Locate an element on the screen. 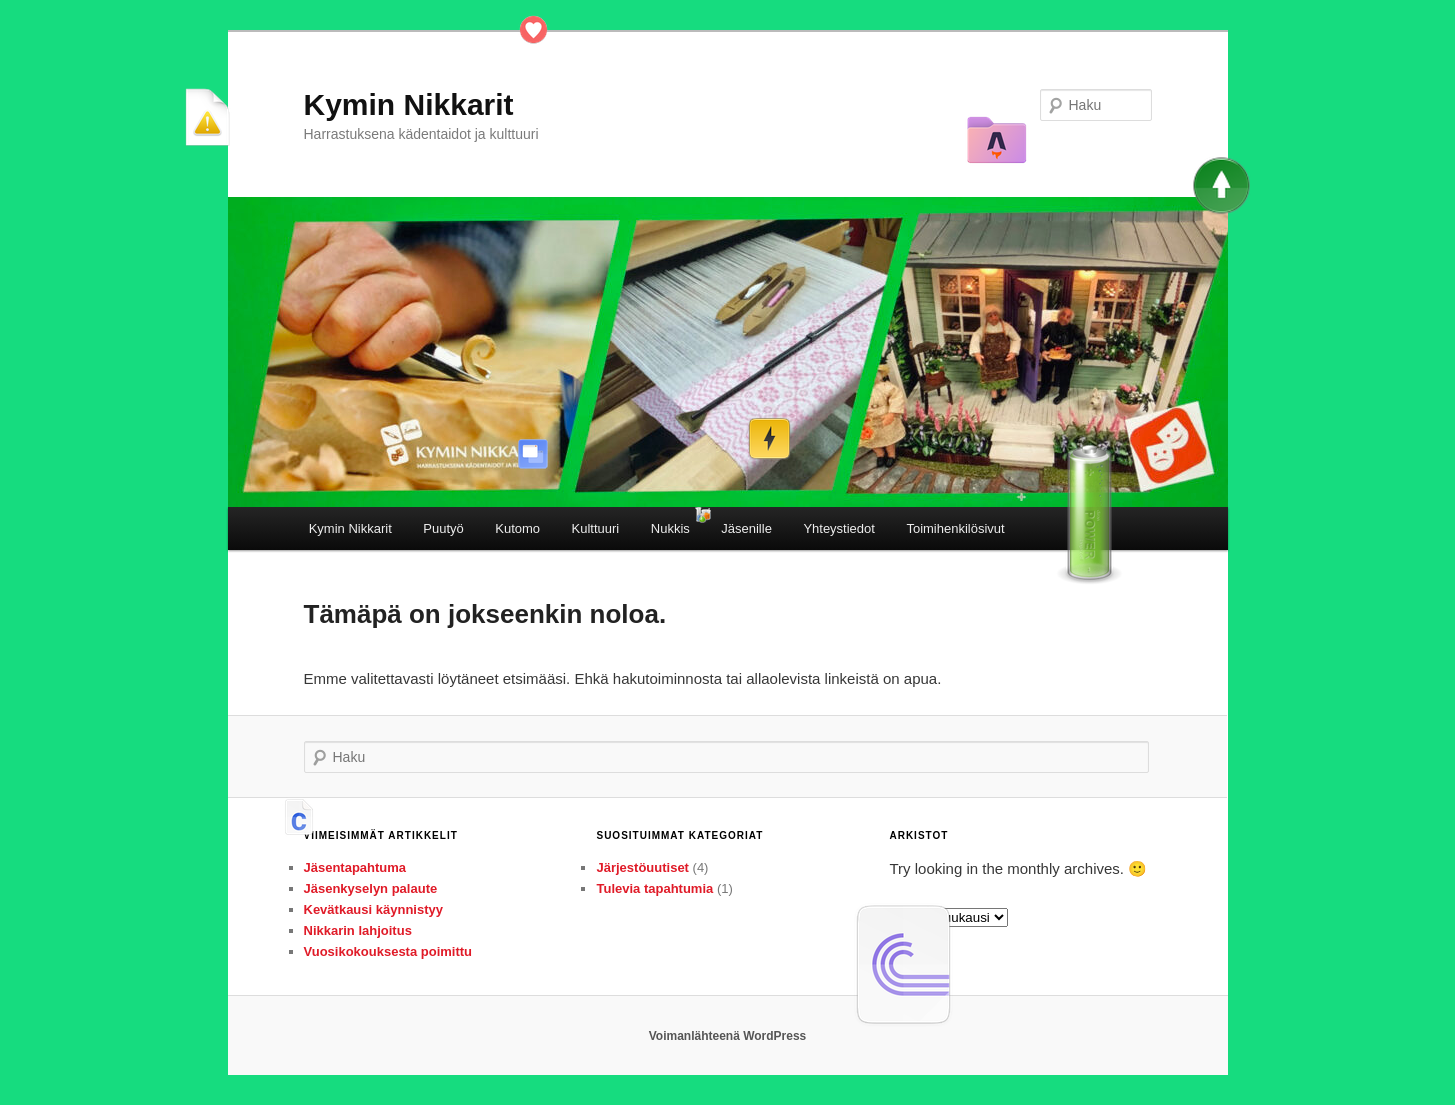  indicates battery is fully charged is located at coordinates (1089, 515).